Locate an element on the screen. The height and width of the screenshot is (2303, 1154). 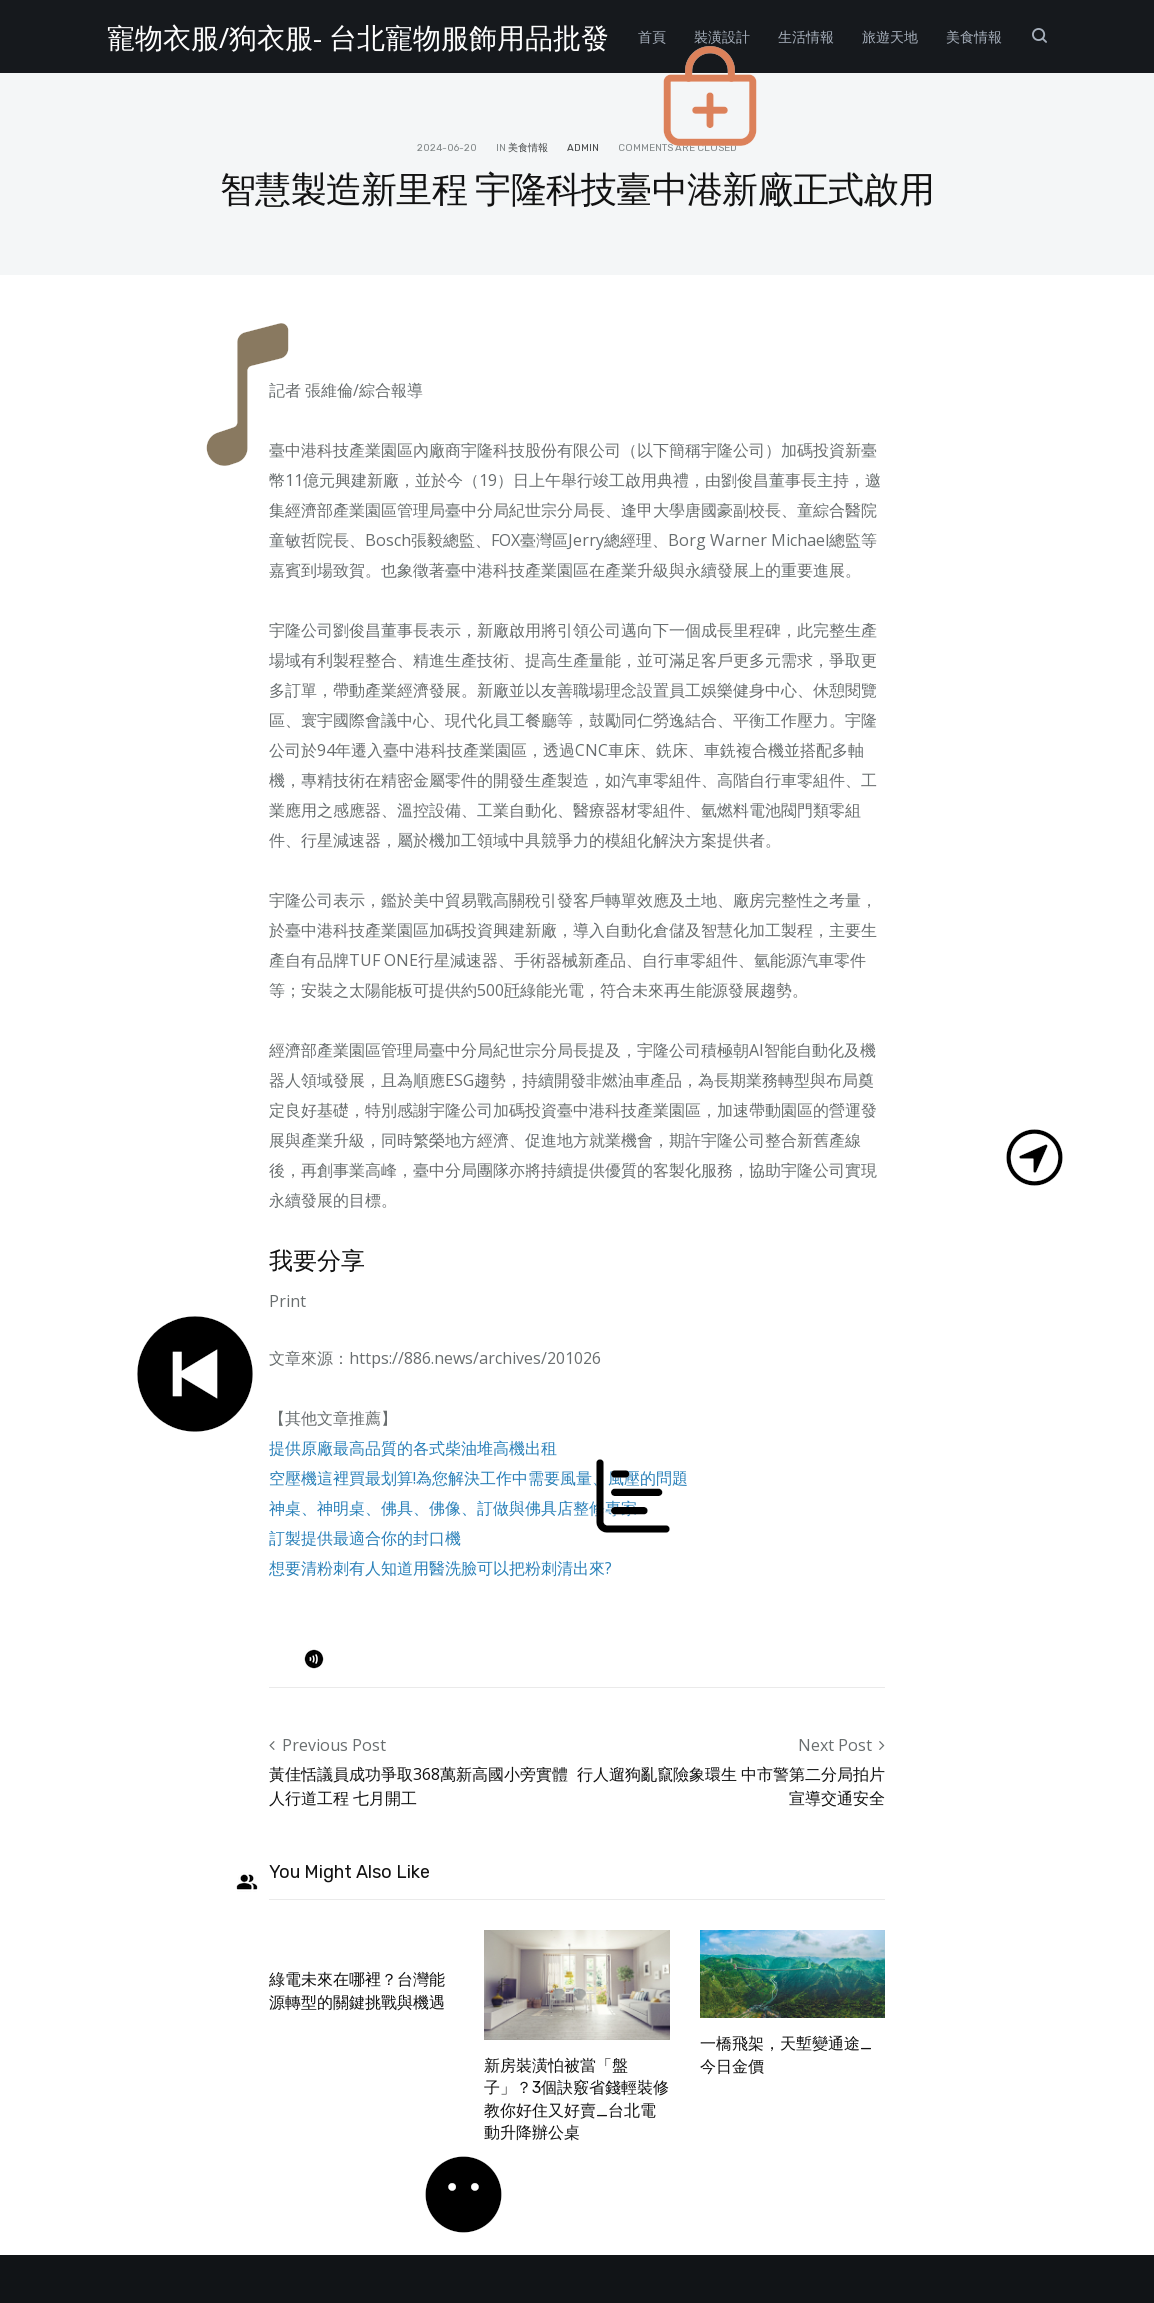
indicates neutral feedback or rating is located at coordinates (463, 2194).